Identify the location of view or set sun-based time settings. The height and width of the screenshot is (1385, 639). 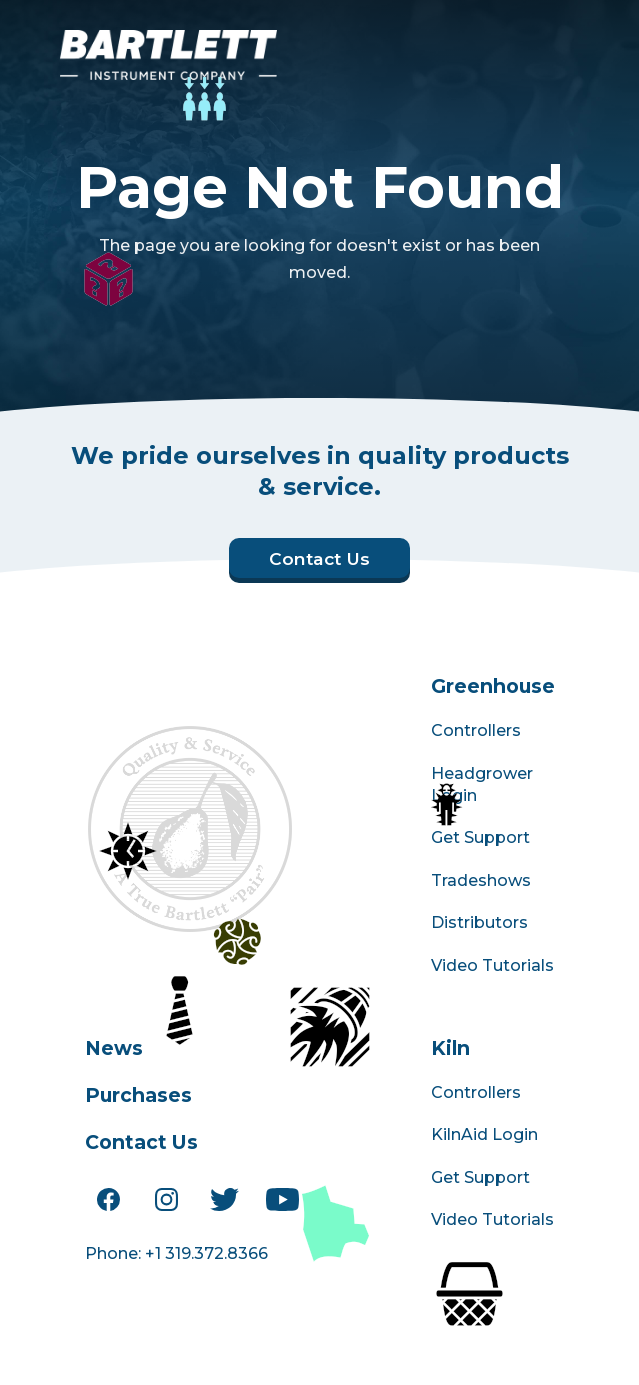
(128, 851).